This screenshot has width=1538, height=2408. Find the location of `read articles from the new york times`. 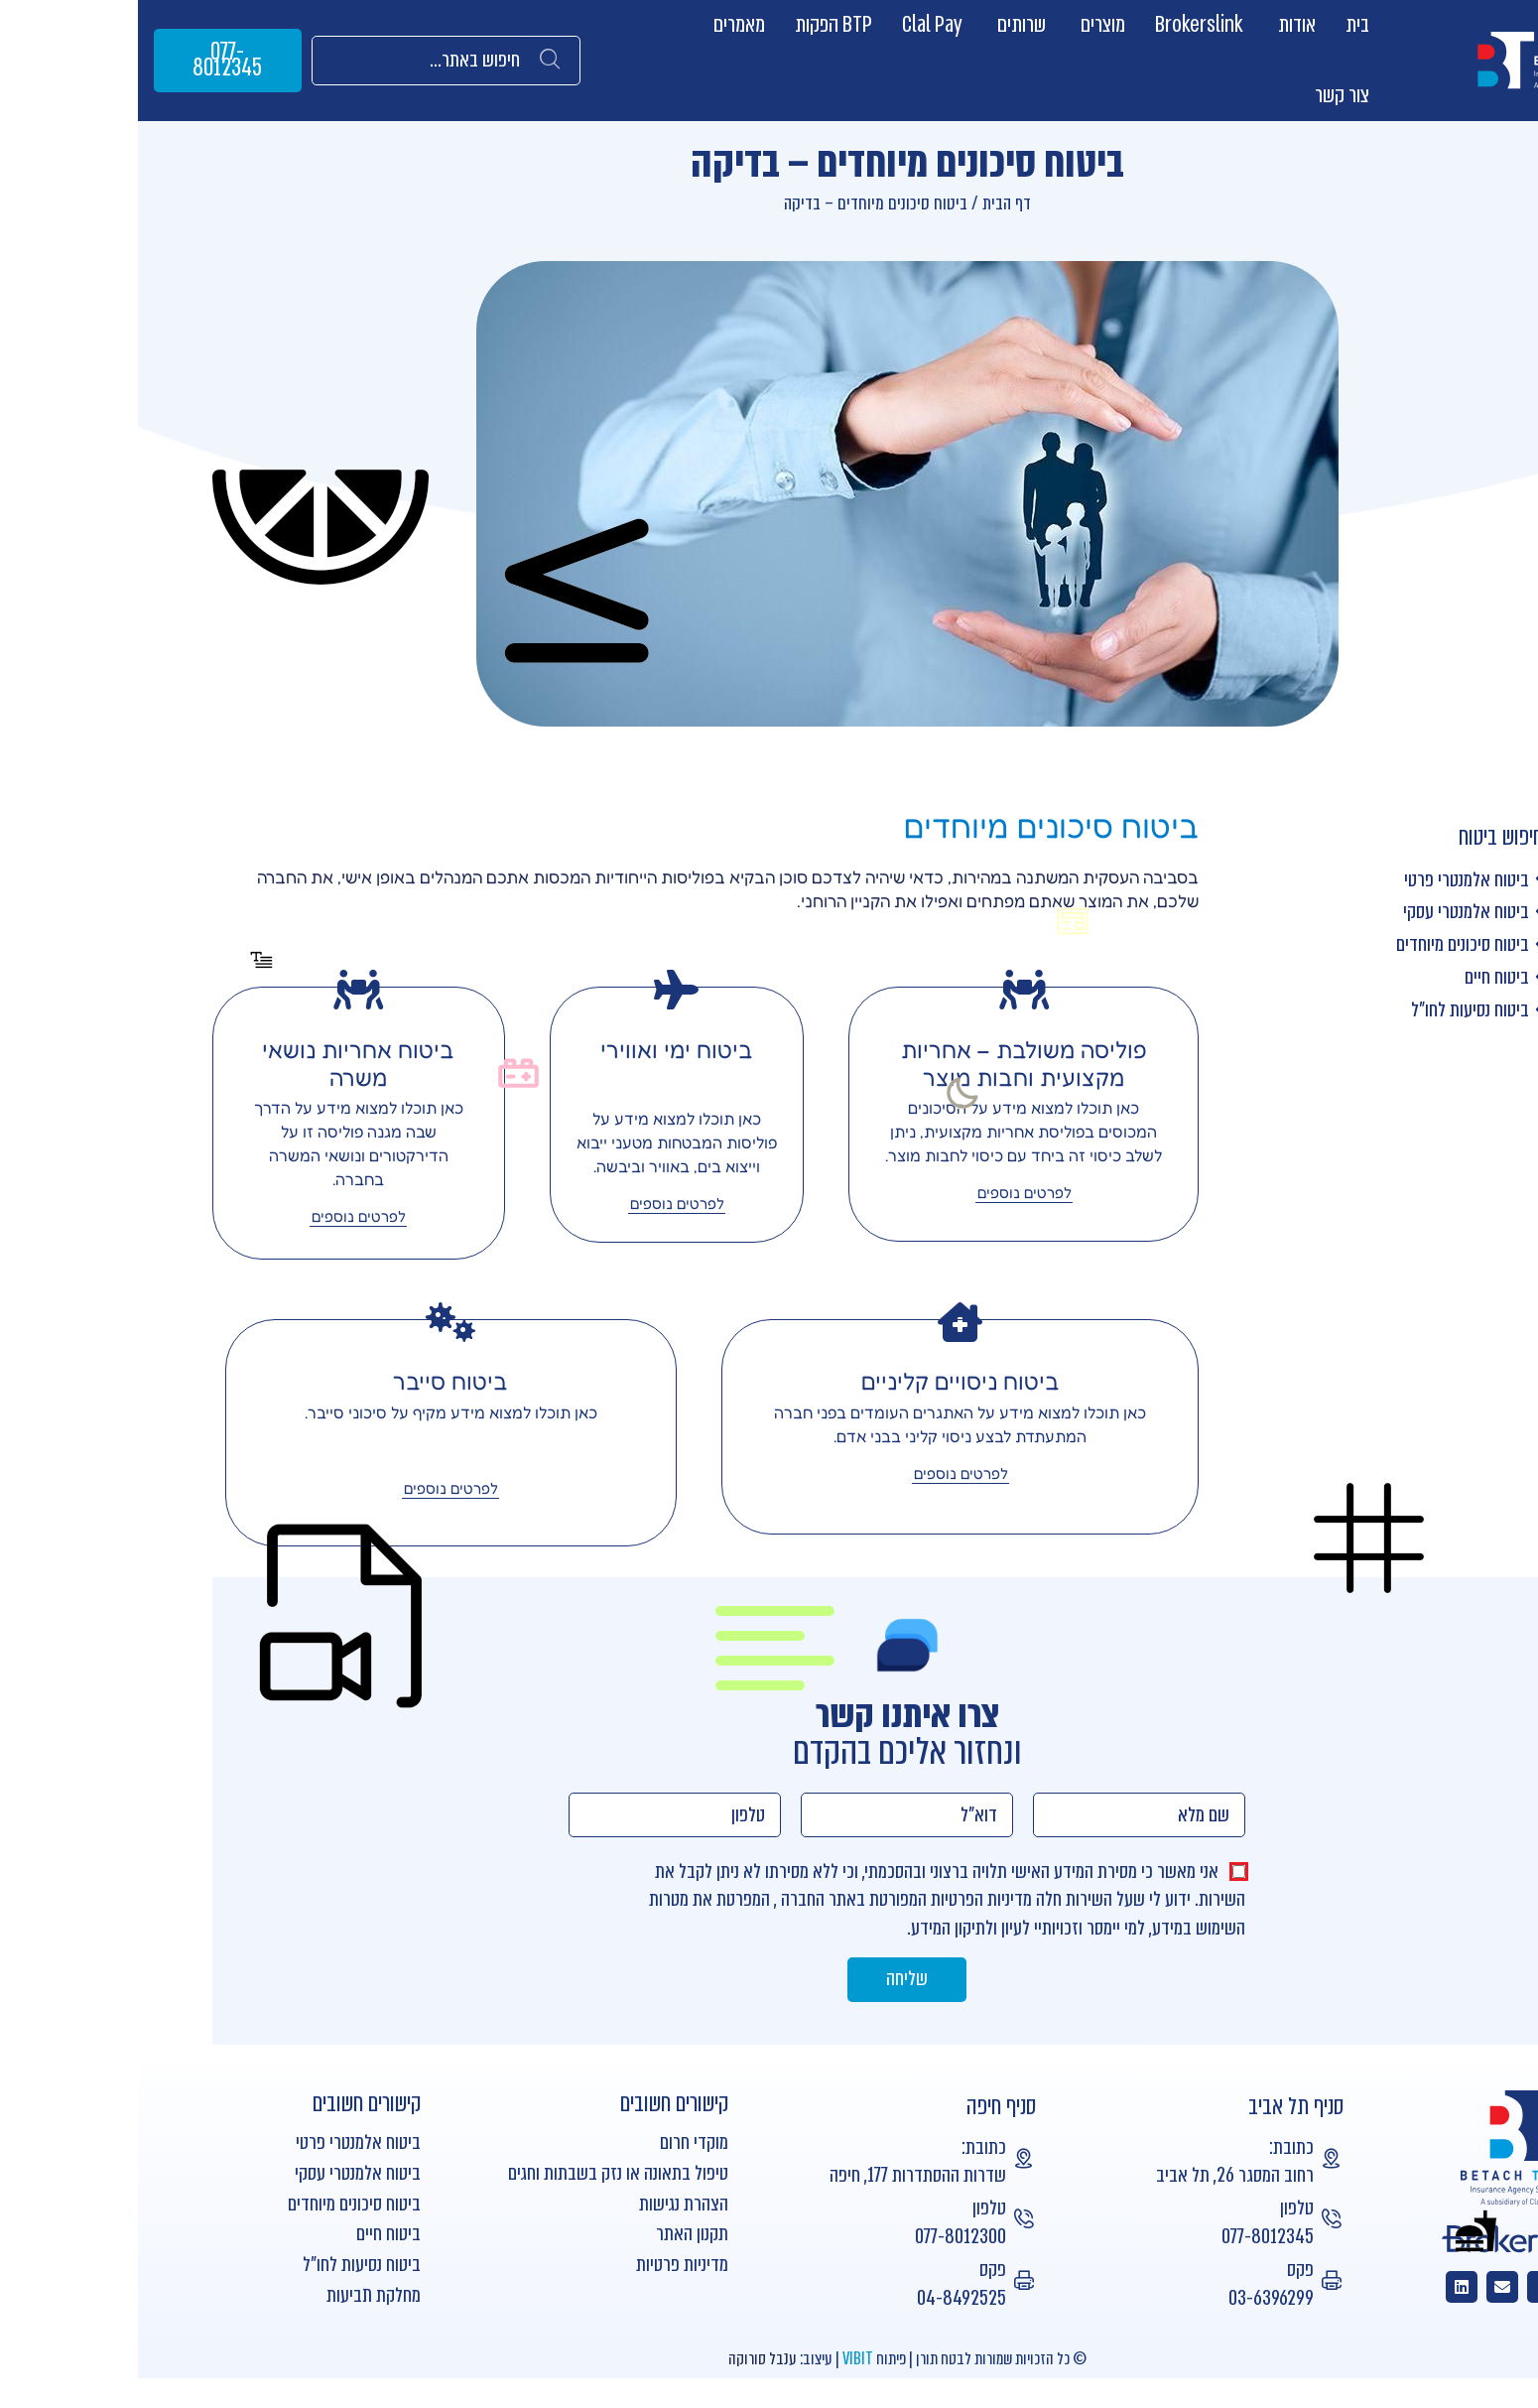

read articles from the new york times is located at coordinates (261, 960).